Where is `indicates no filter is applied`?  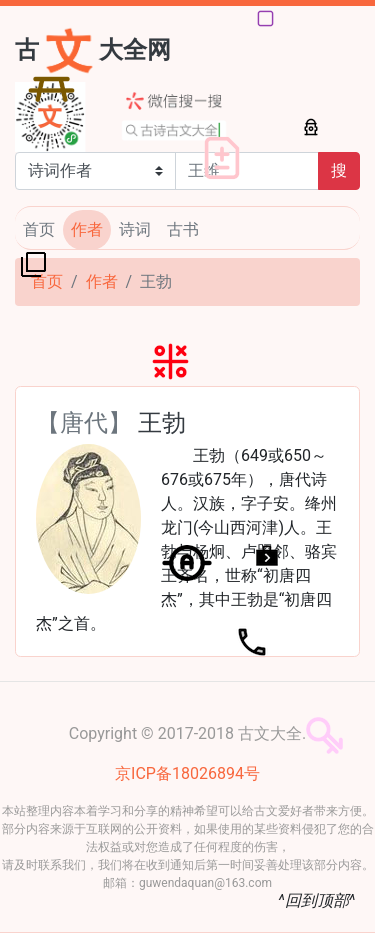 indicates no filter is applied is located at coordinates (33, 264).